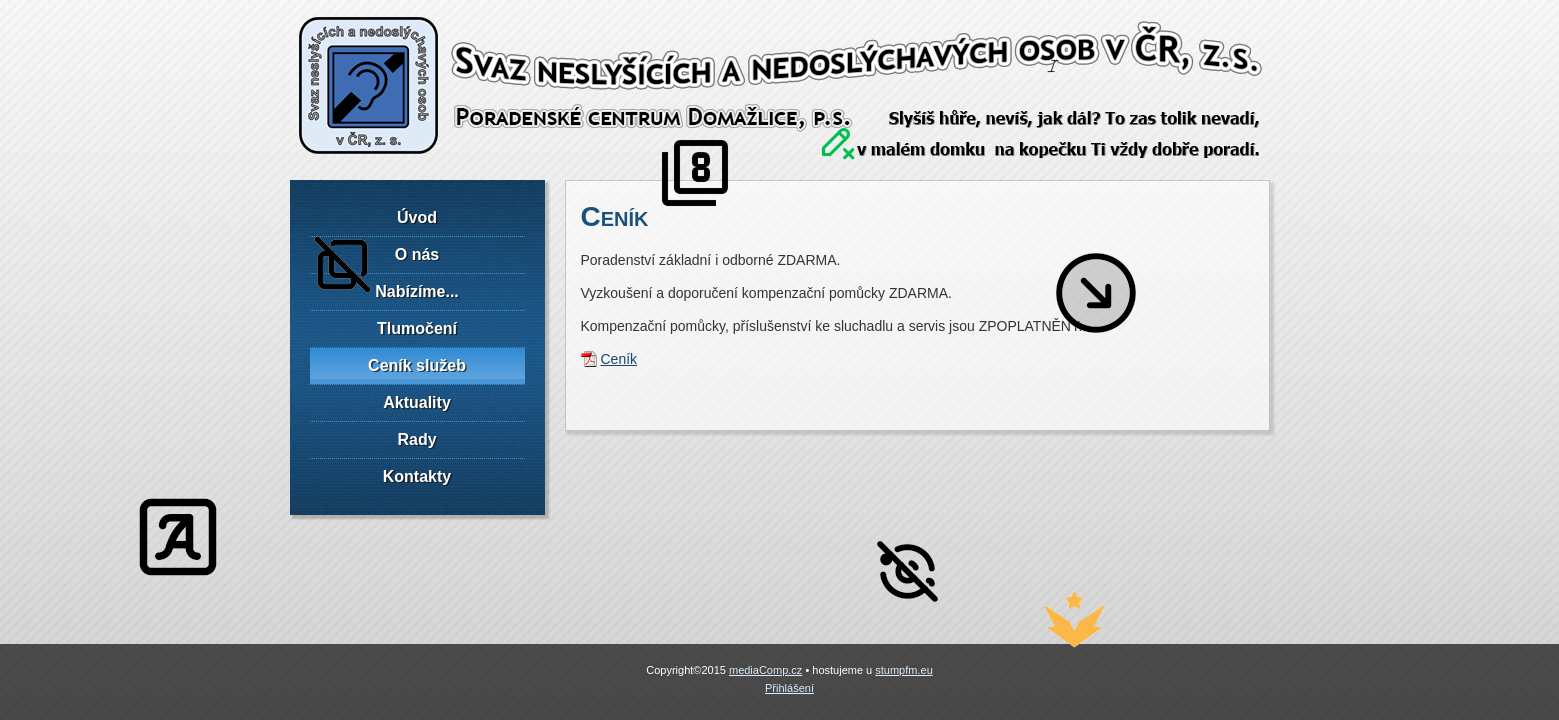 Image resolution: width=1559 pixels, height=720 pixels. What do you see at coordinates (1096, 293) in the screenshot?
I see `navigate to the next item or section` at bounding box center [1096, 293].